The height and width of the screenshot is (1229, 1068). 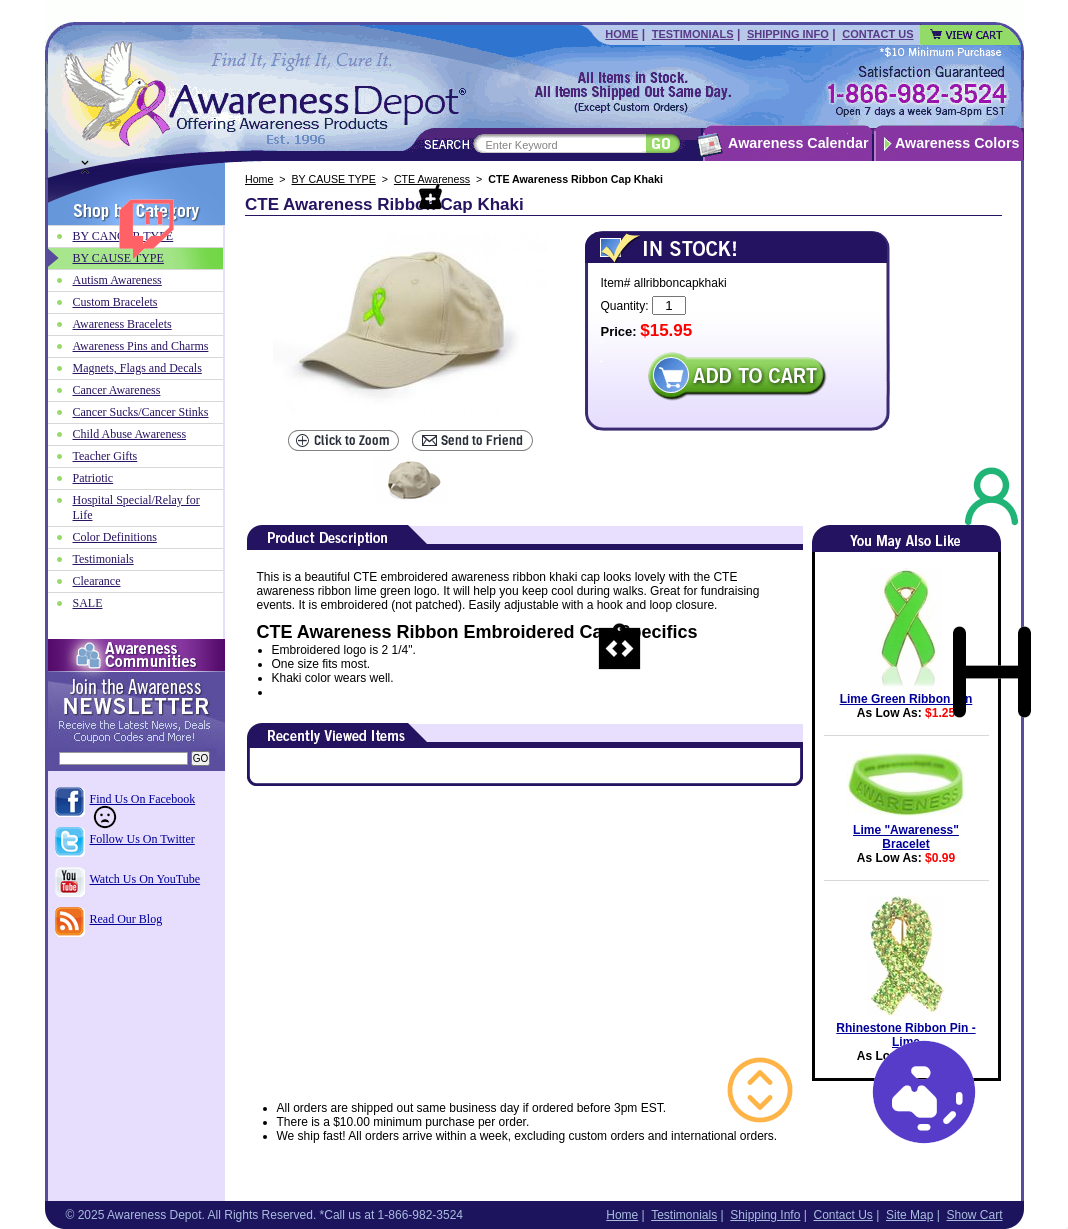 I want to click on find nearby pharmacies, so click(x=430, y=197).